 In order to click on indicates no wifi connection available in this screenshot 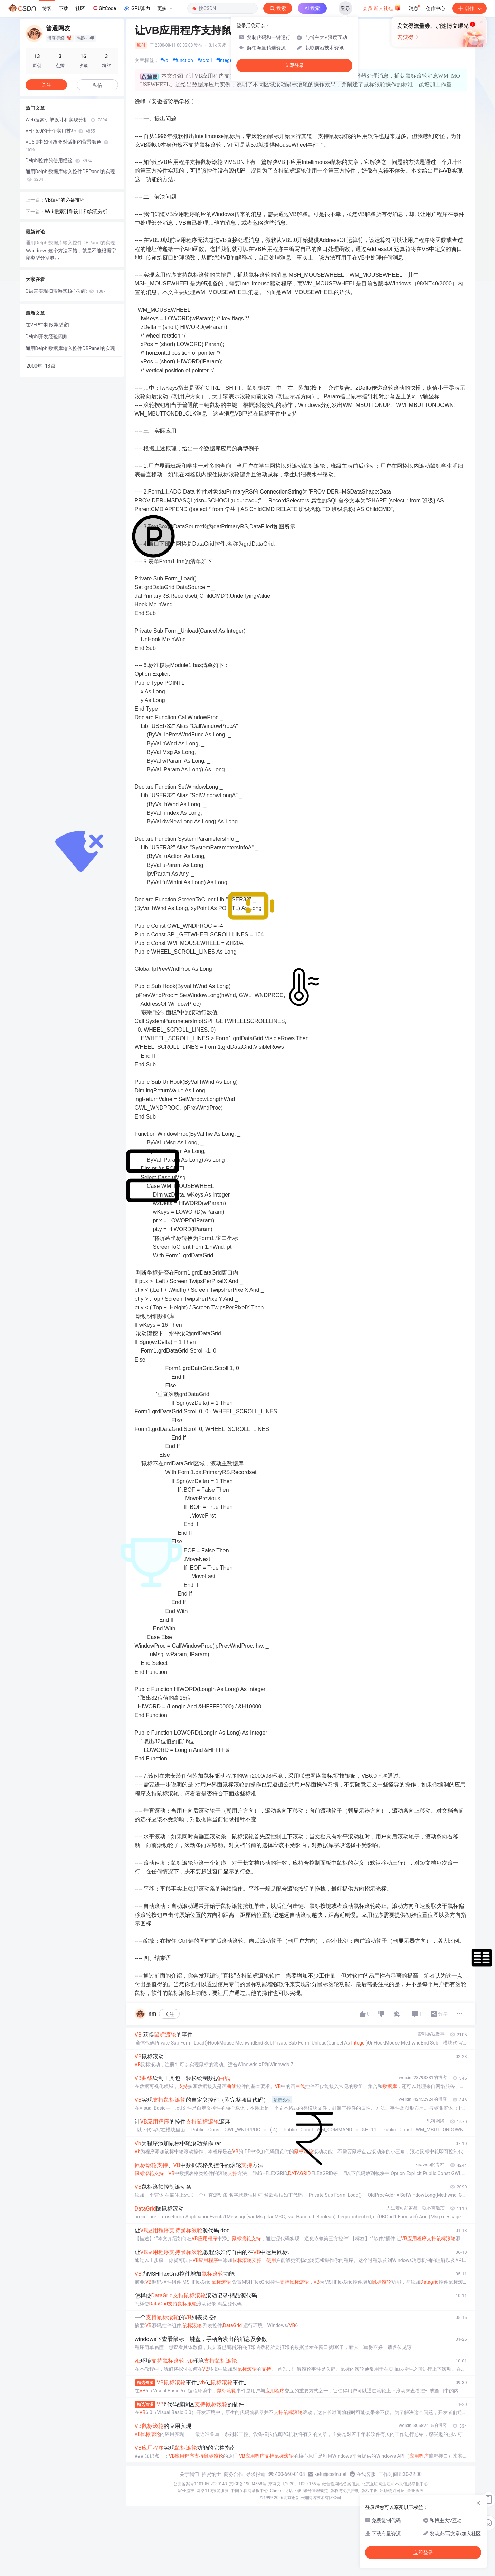, I will do `click(81, 851)`.